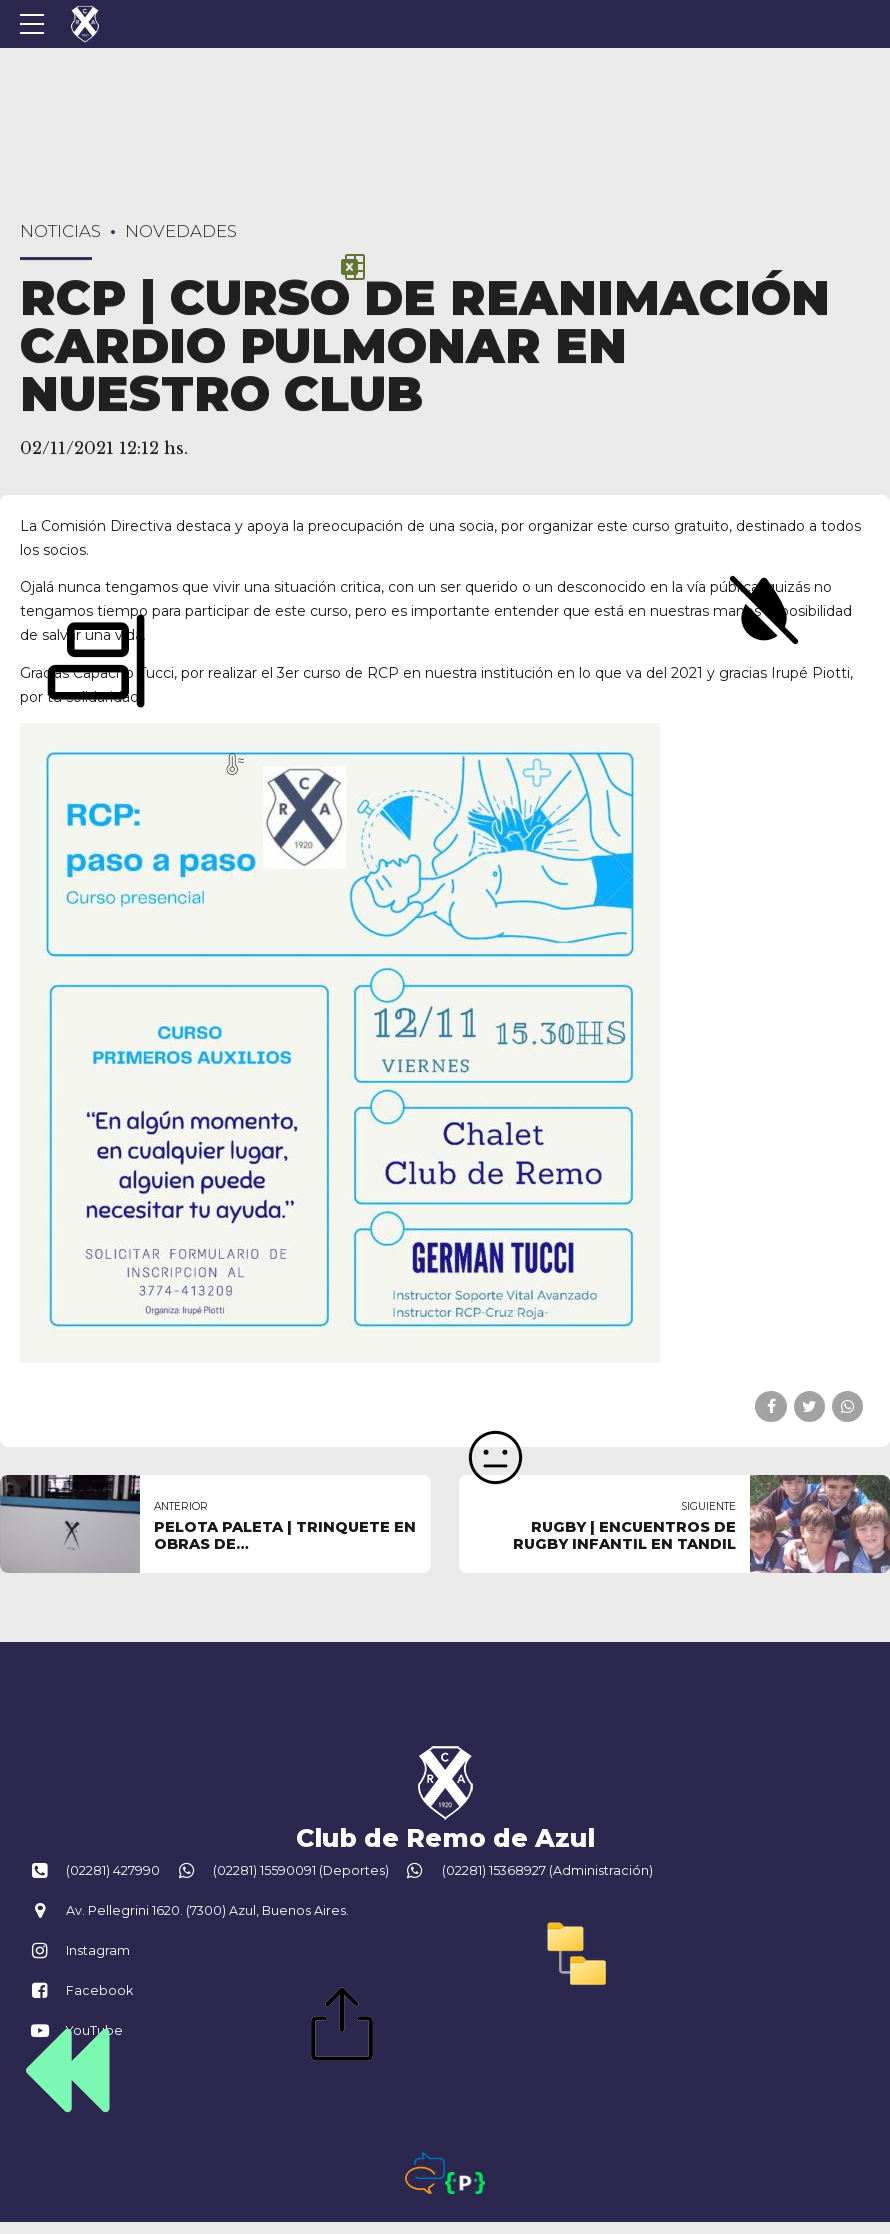 This screenshot has width=890, height=2234. Describe the element at coordinates (354, 267) in the screenshot. I see `open Microsoft Excel` at that location.